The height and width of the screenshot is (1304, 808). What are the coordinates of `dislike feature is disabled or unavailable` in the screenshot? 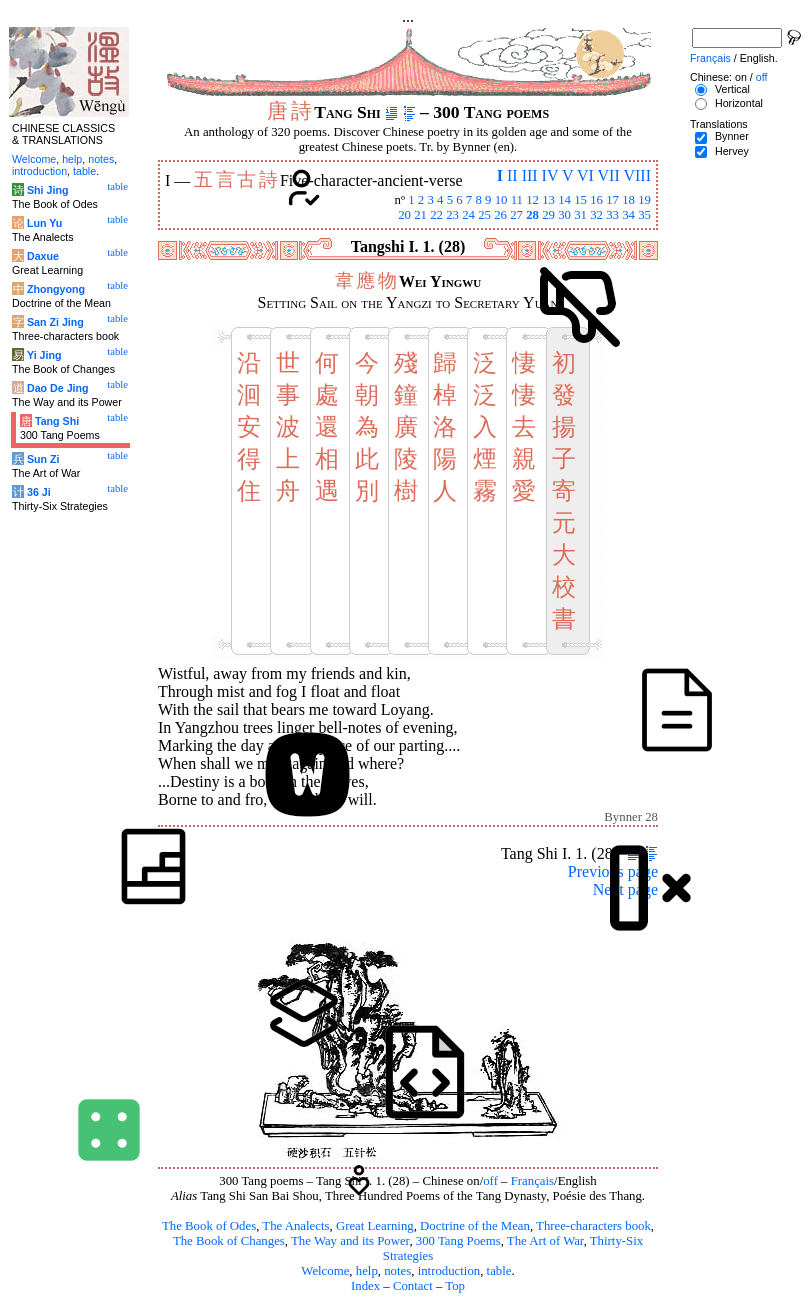 It's located at (580, 307).